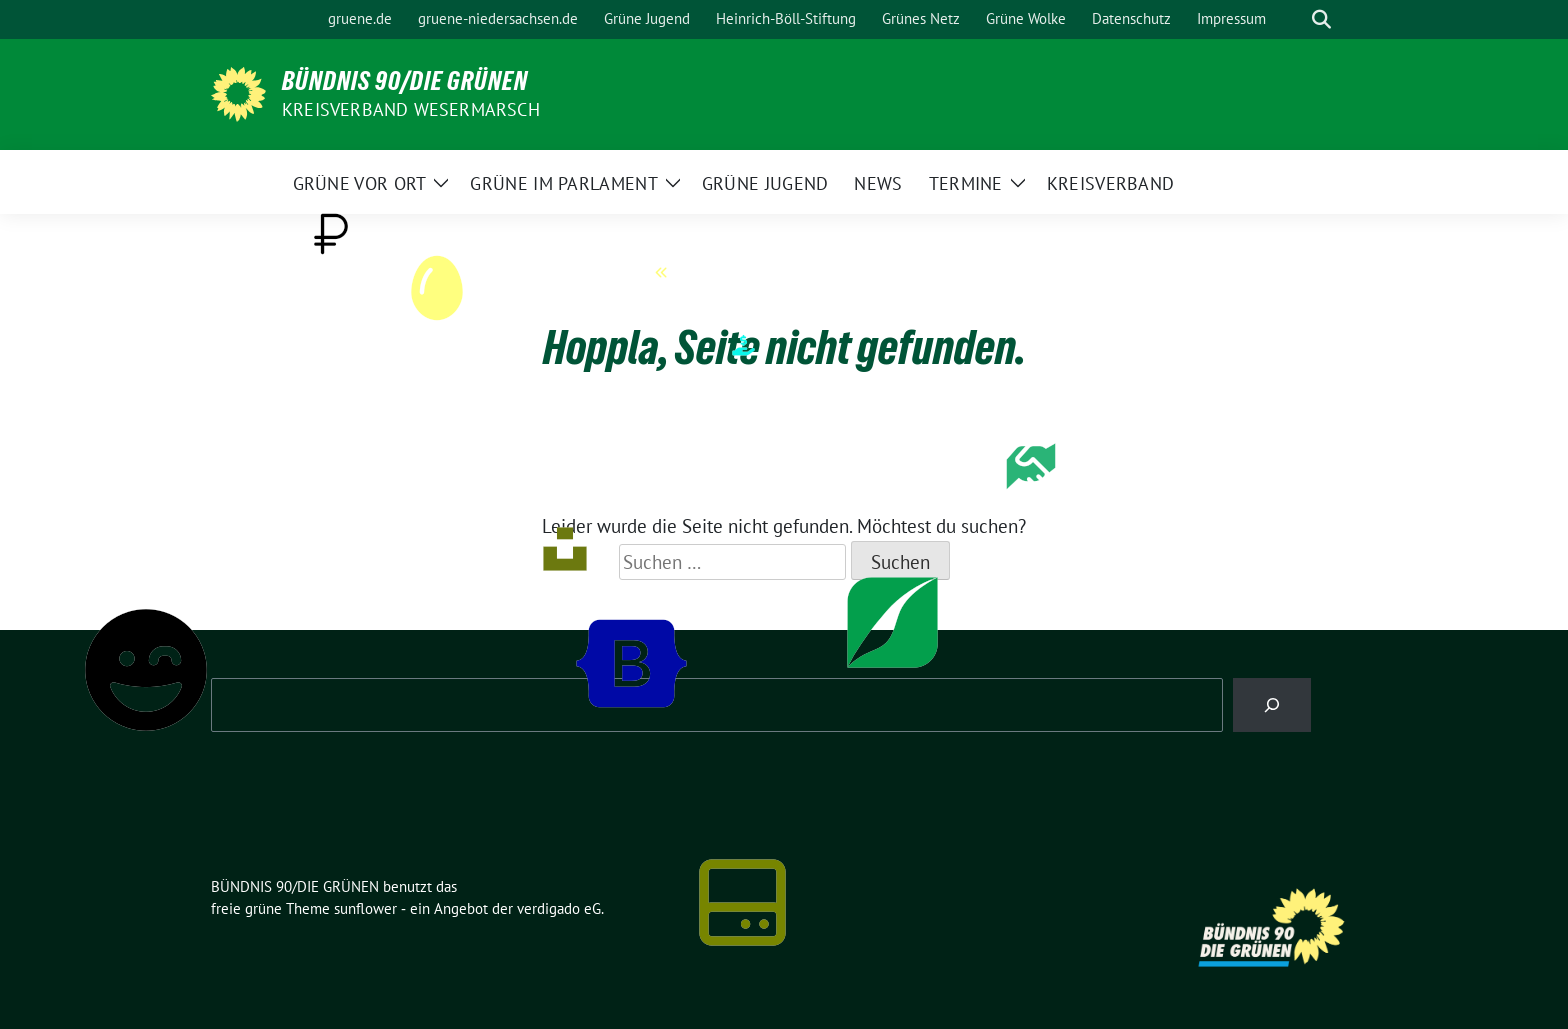  I want to click on indicates food or breakfast-related content, so click(437, 288).